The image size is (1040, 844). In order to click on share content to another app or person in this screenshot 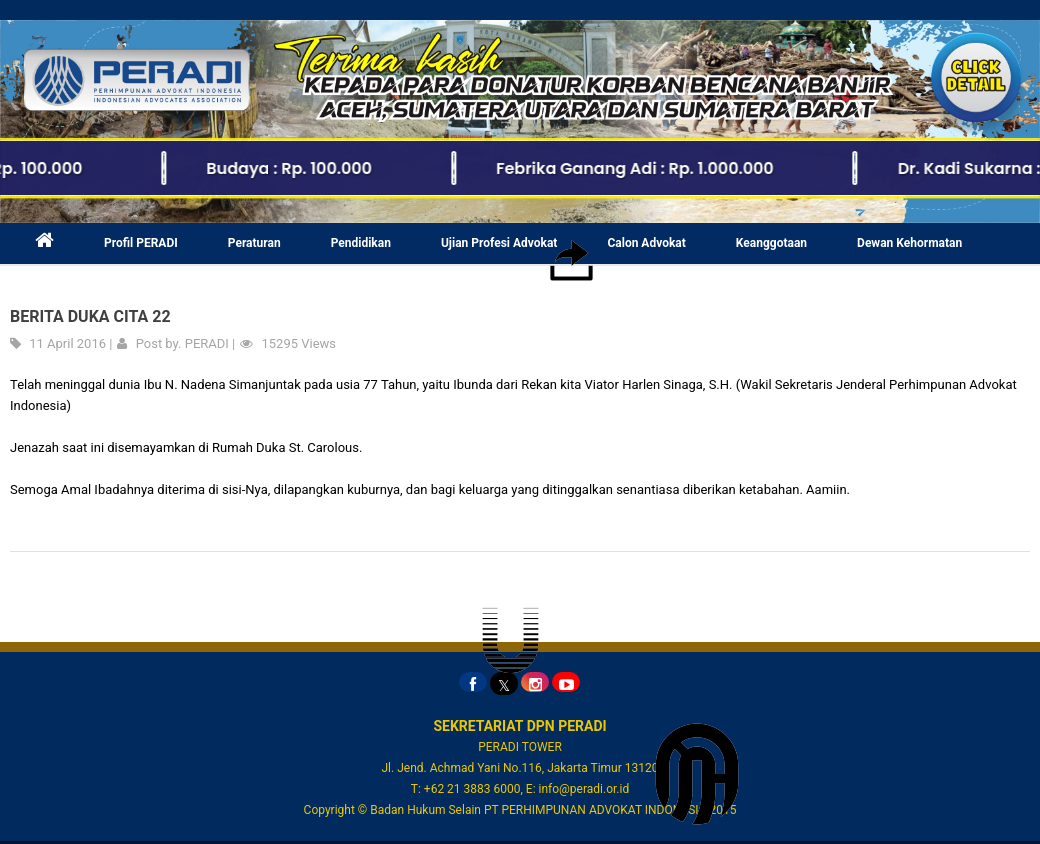, I will do `click(571, 261)`.